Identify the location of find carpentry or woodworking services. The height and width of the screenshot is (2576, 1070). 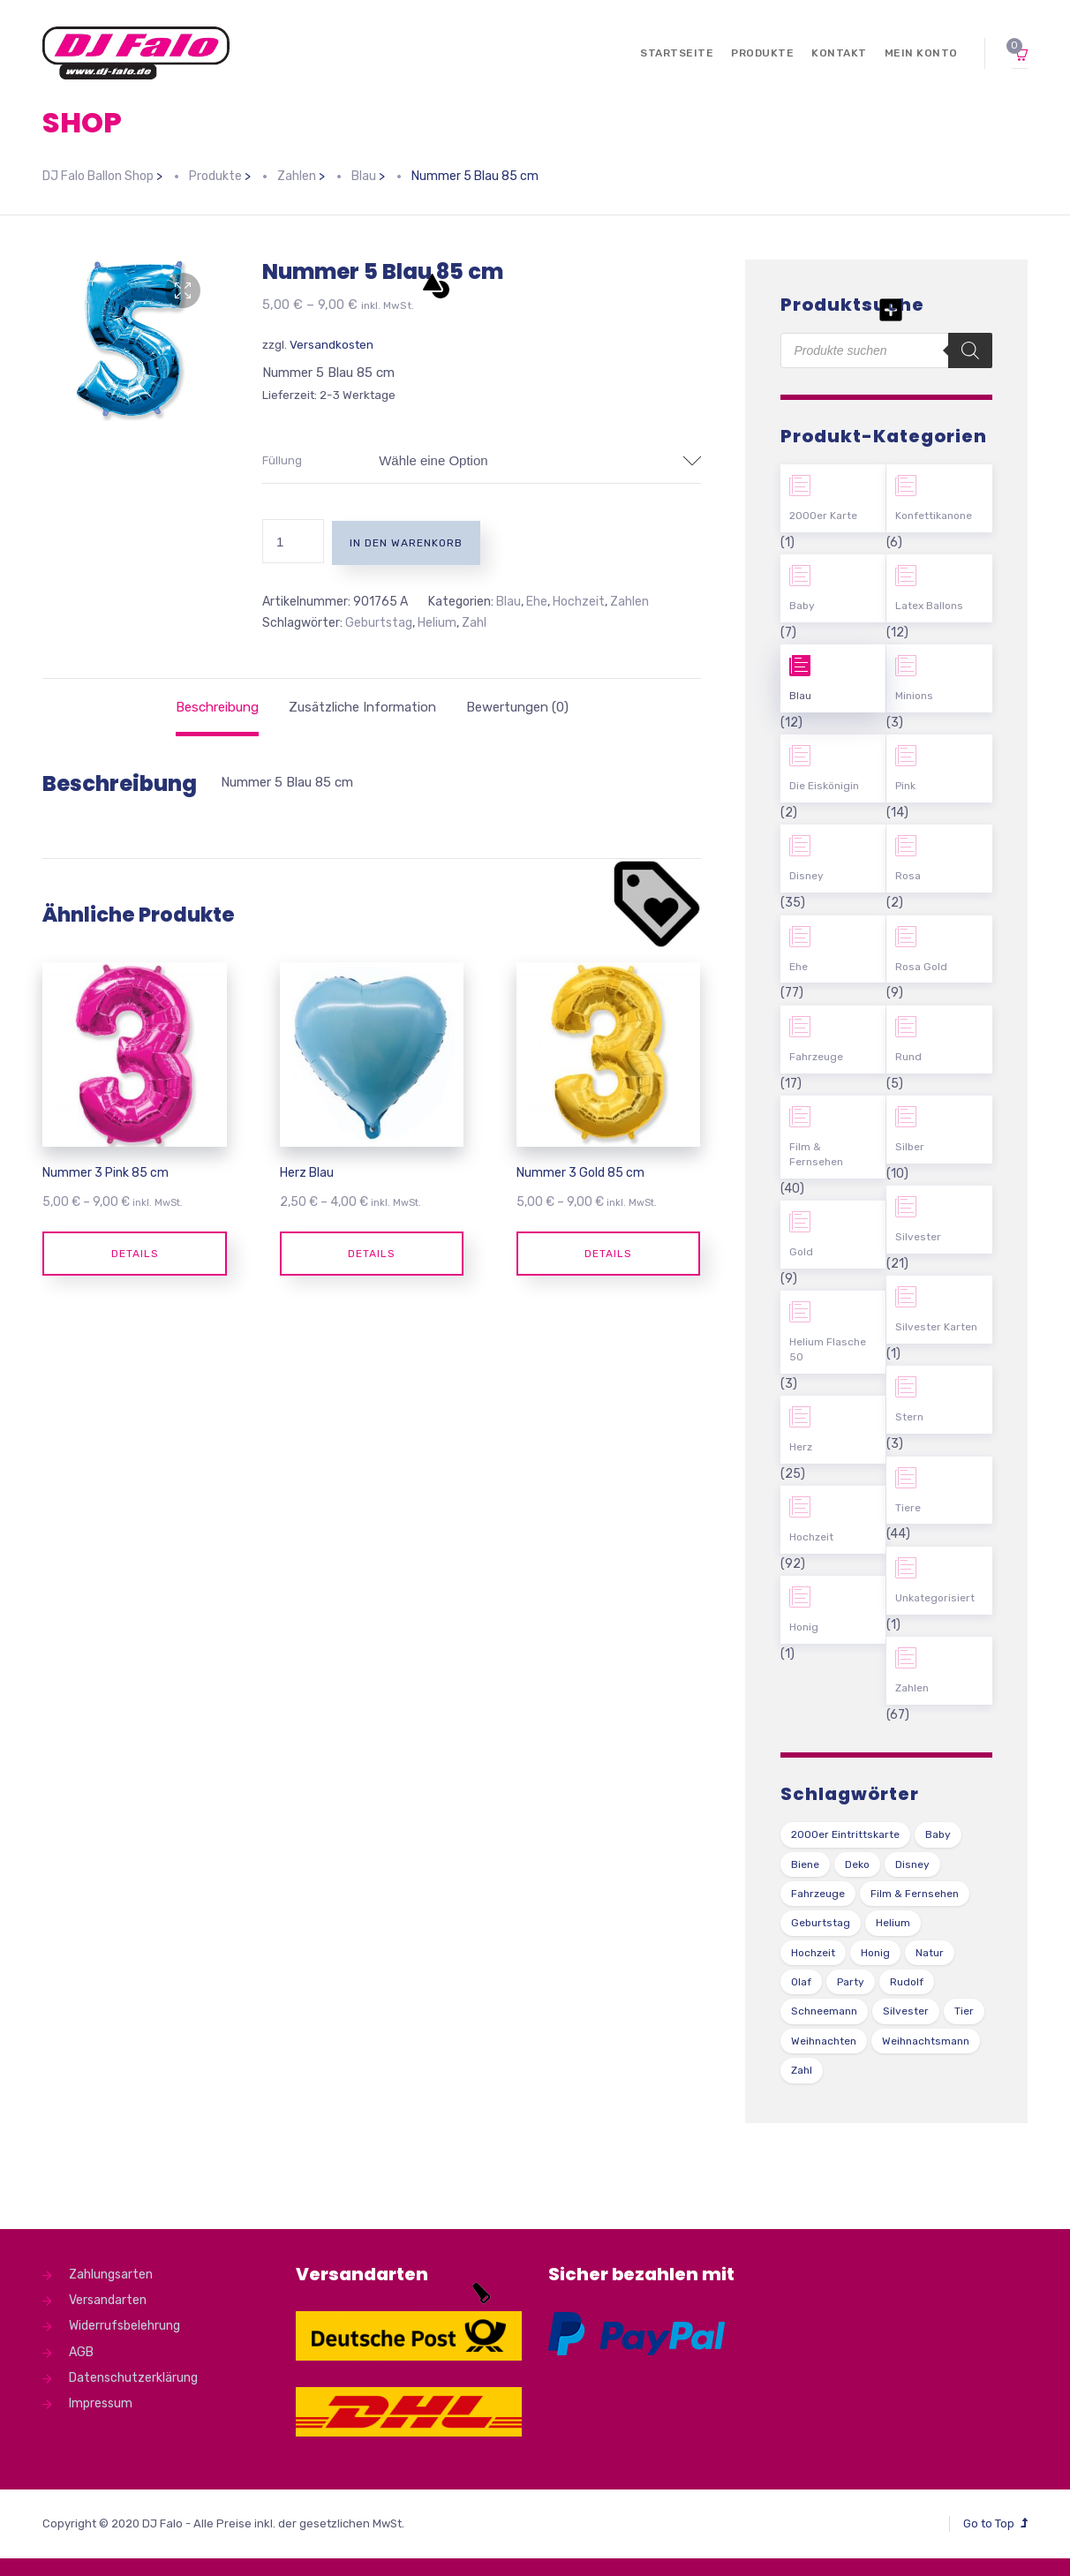
(481, 2293).